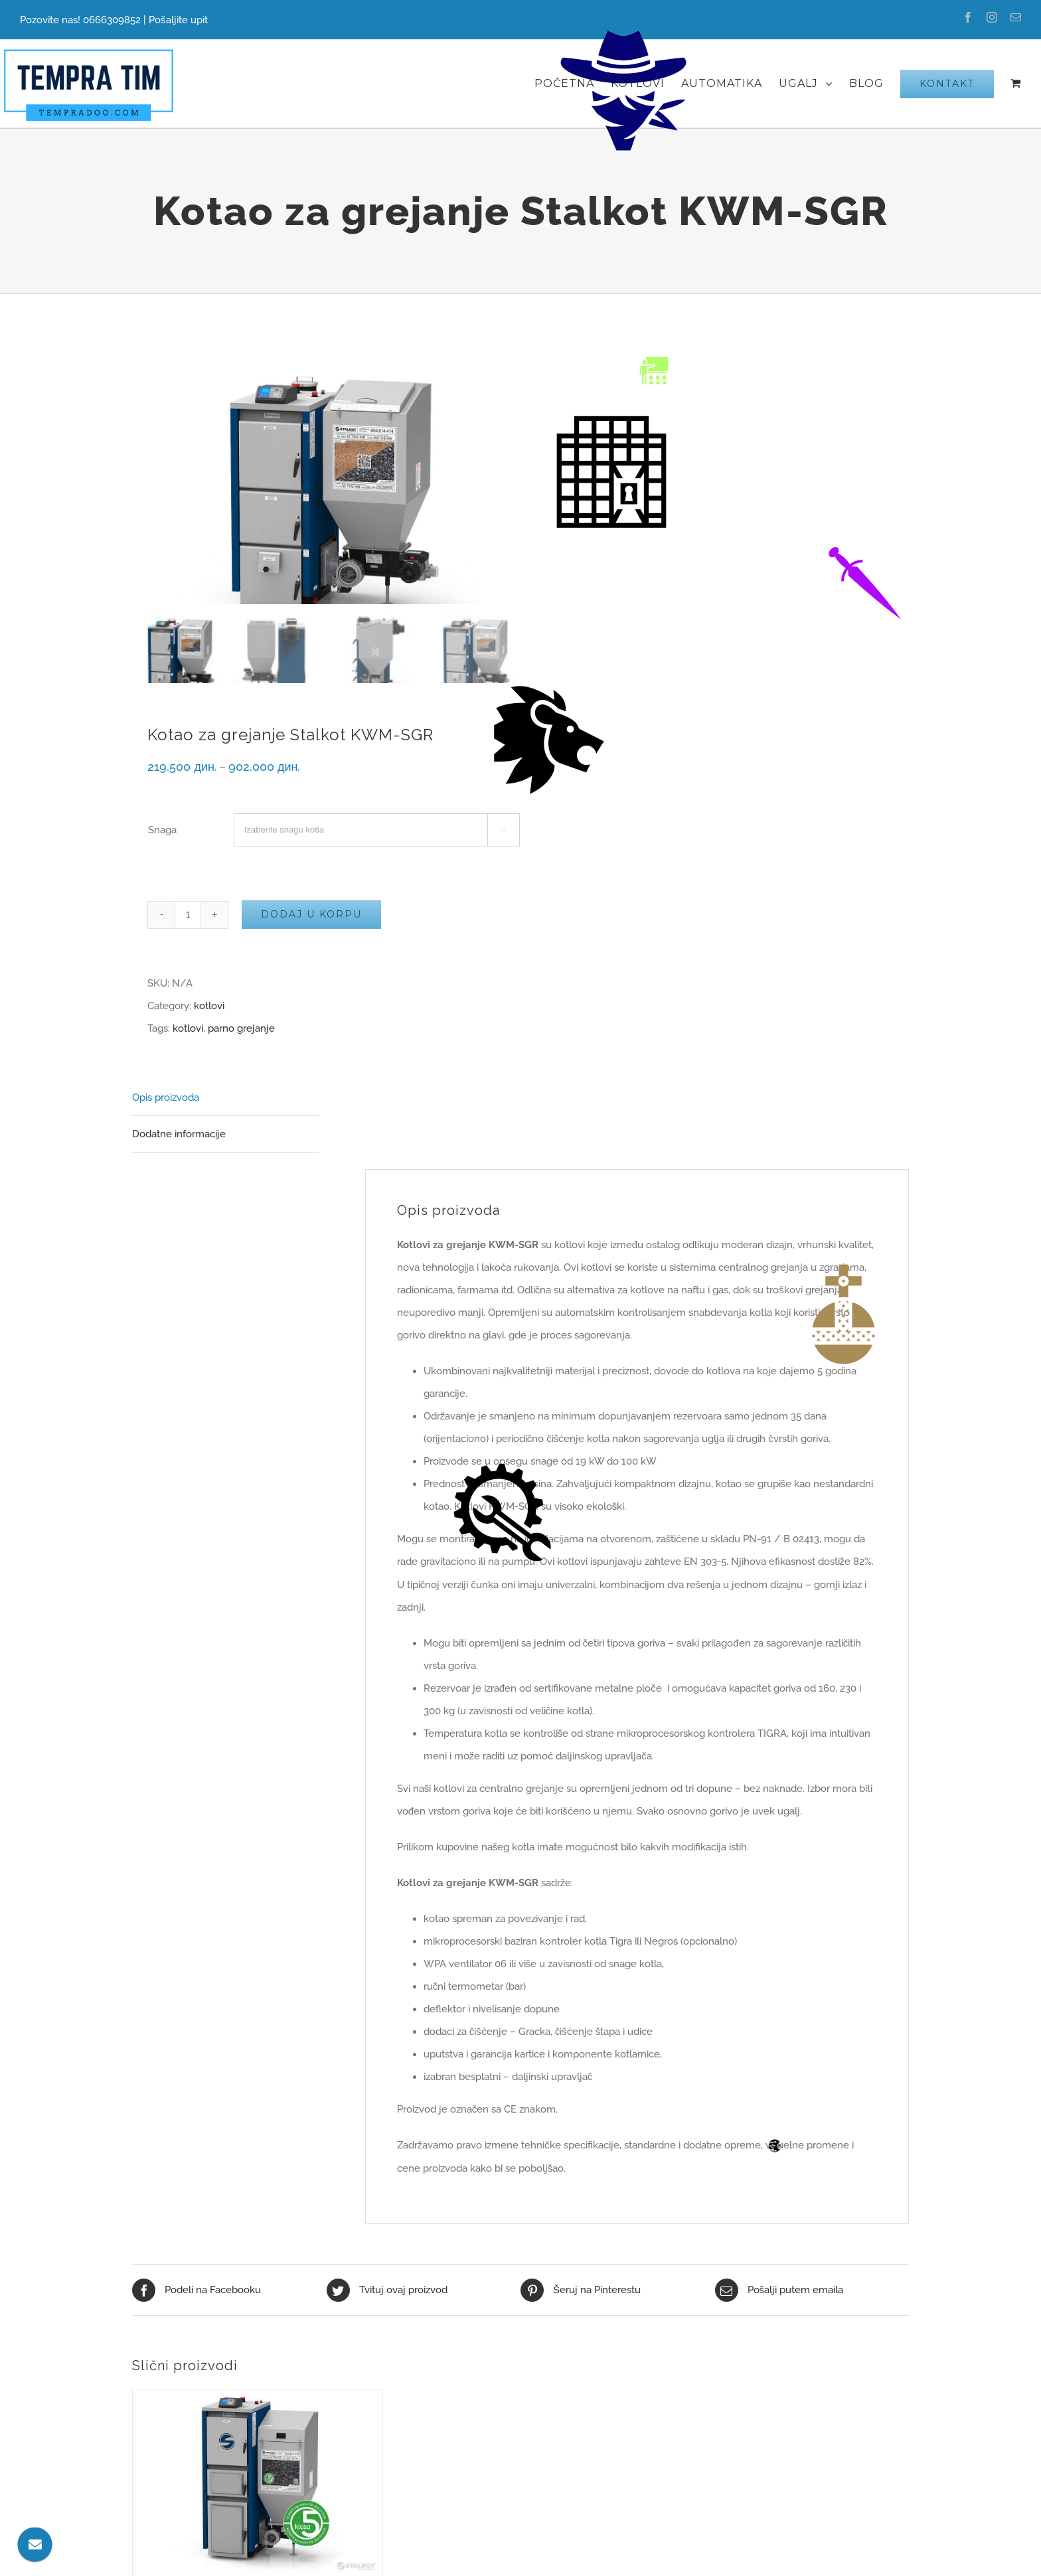  Describe the element at coordinates (623, 88) in the screenshot. I see `indicates outlaw or bandit character type` at that location.